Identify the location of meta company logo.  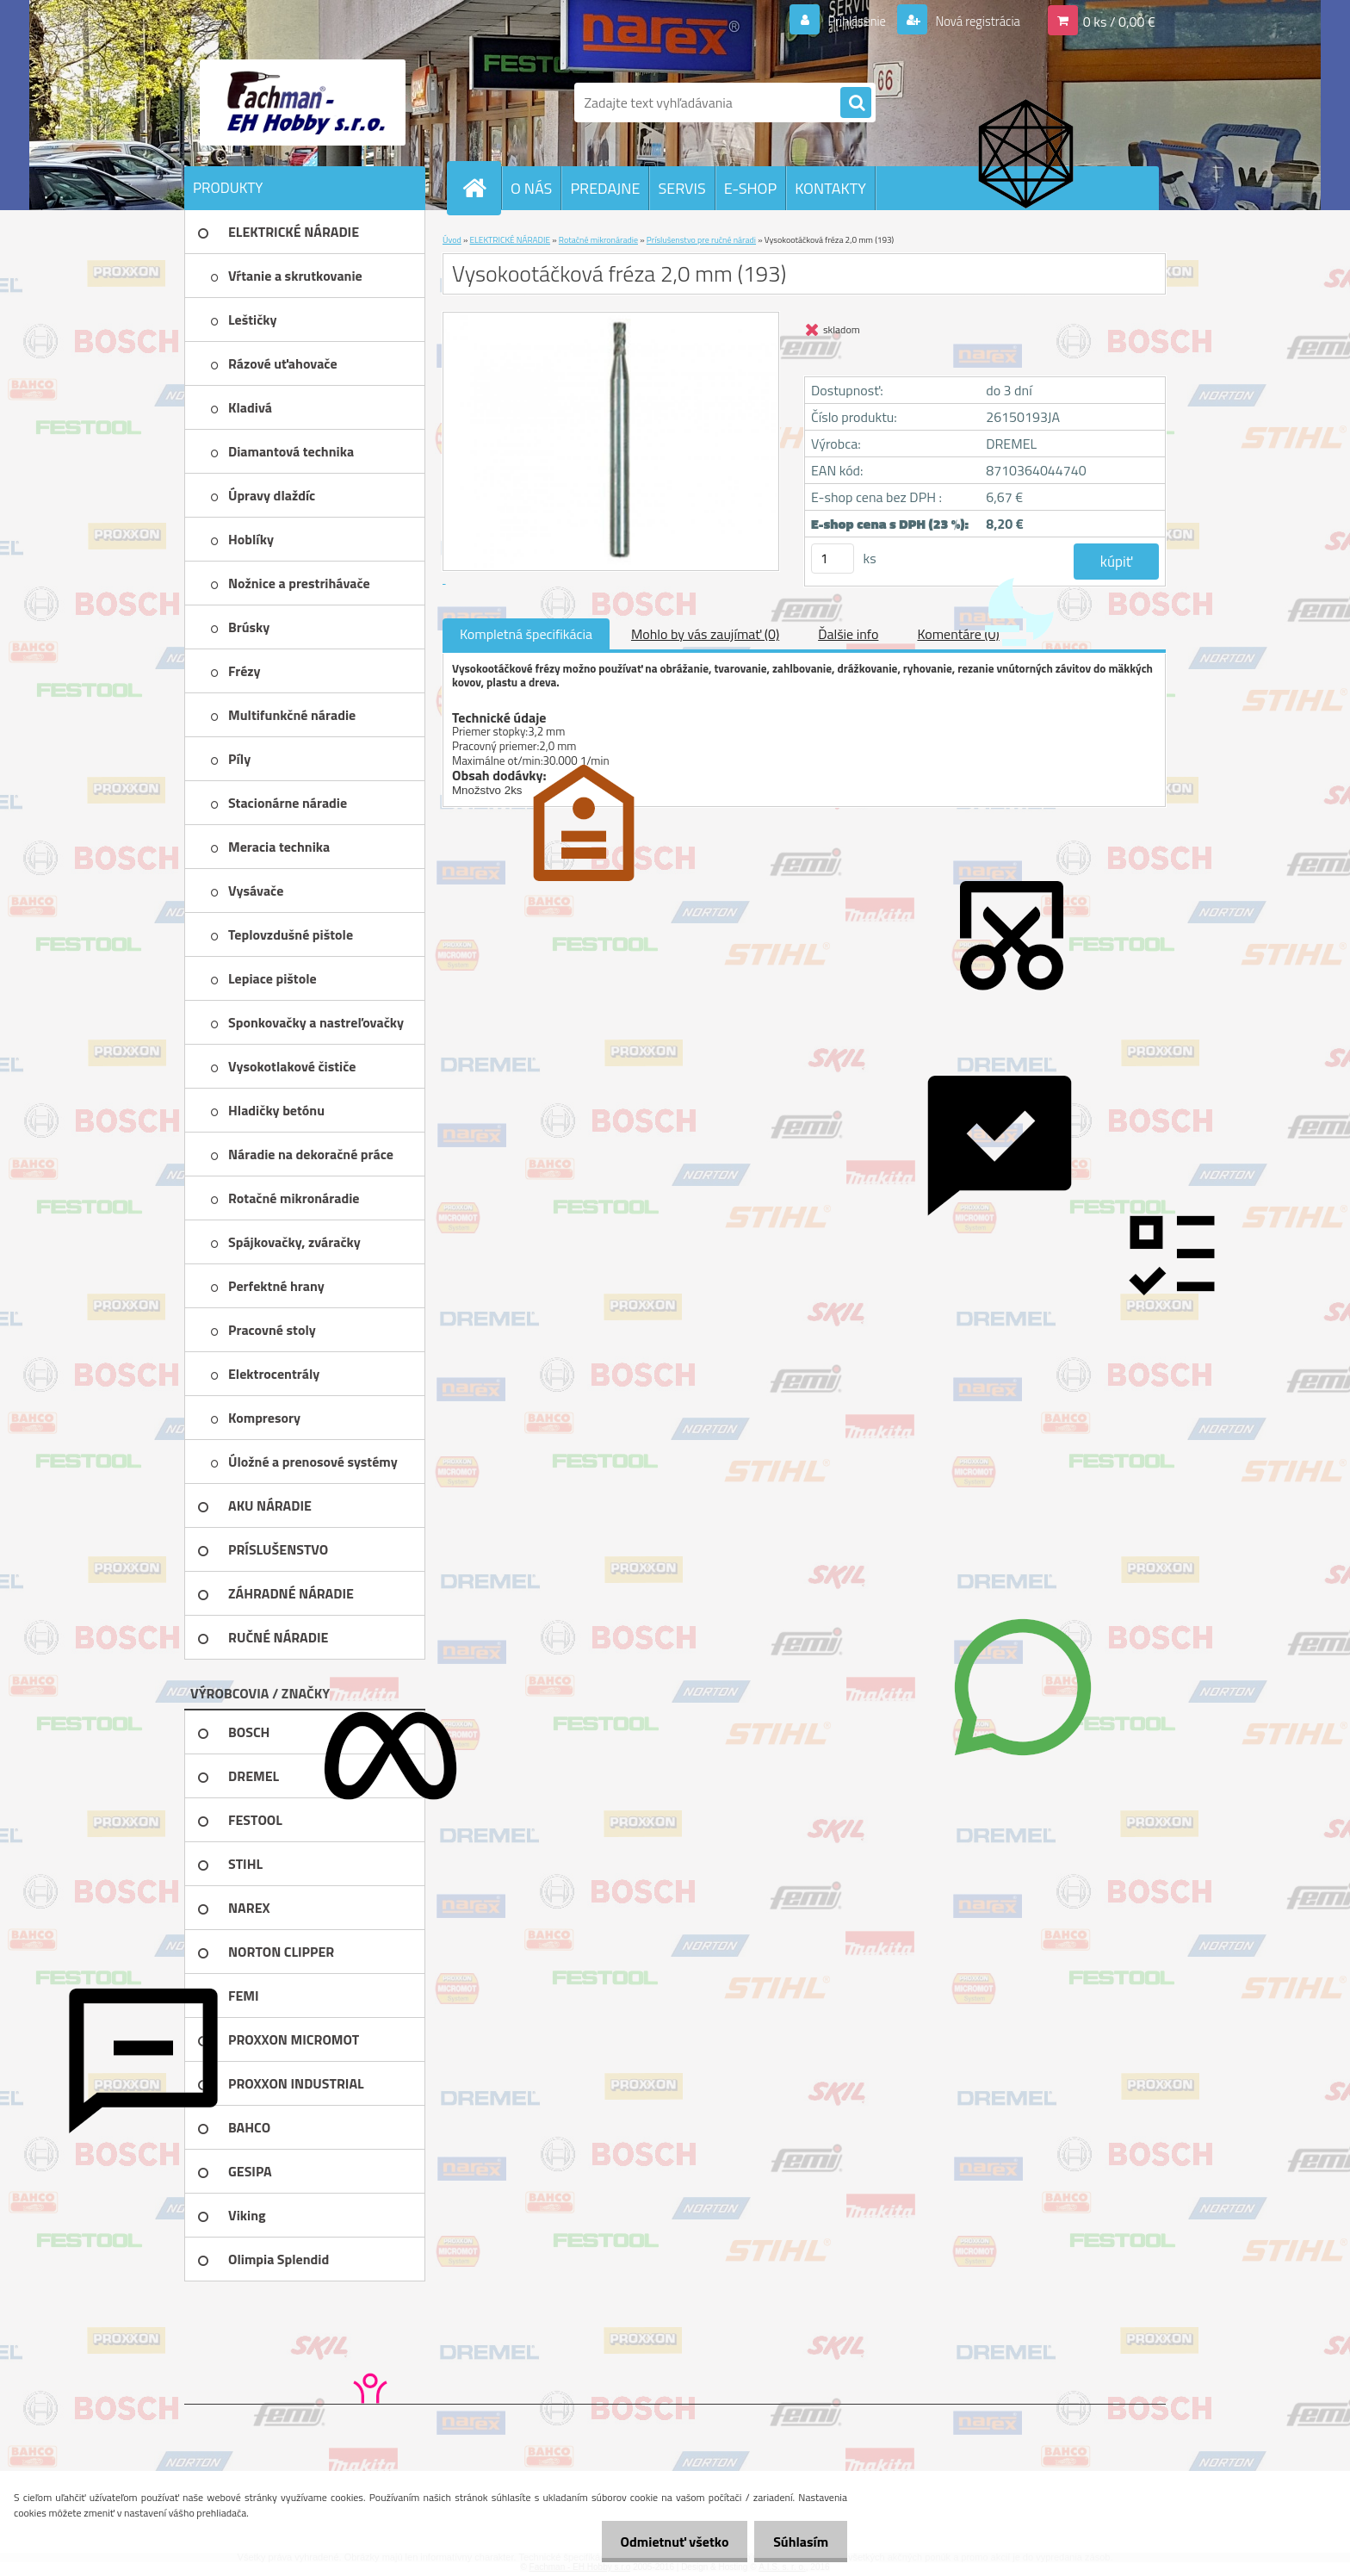
(390, 1755).